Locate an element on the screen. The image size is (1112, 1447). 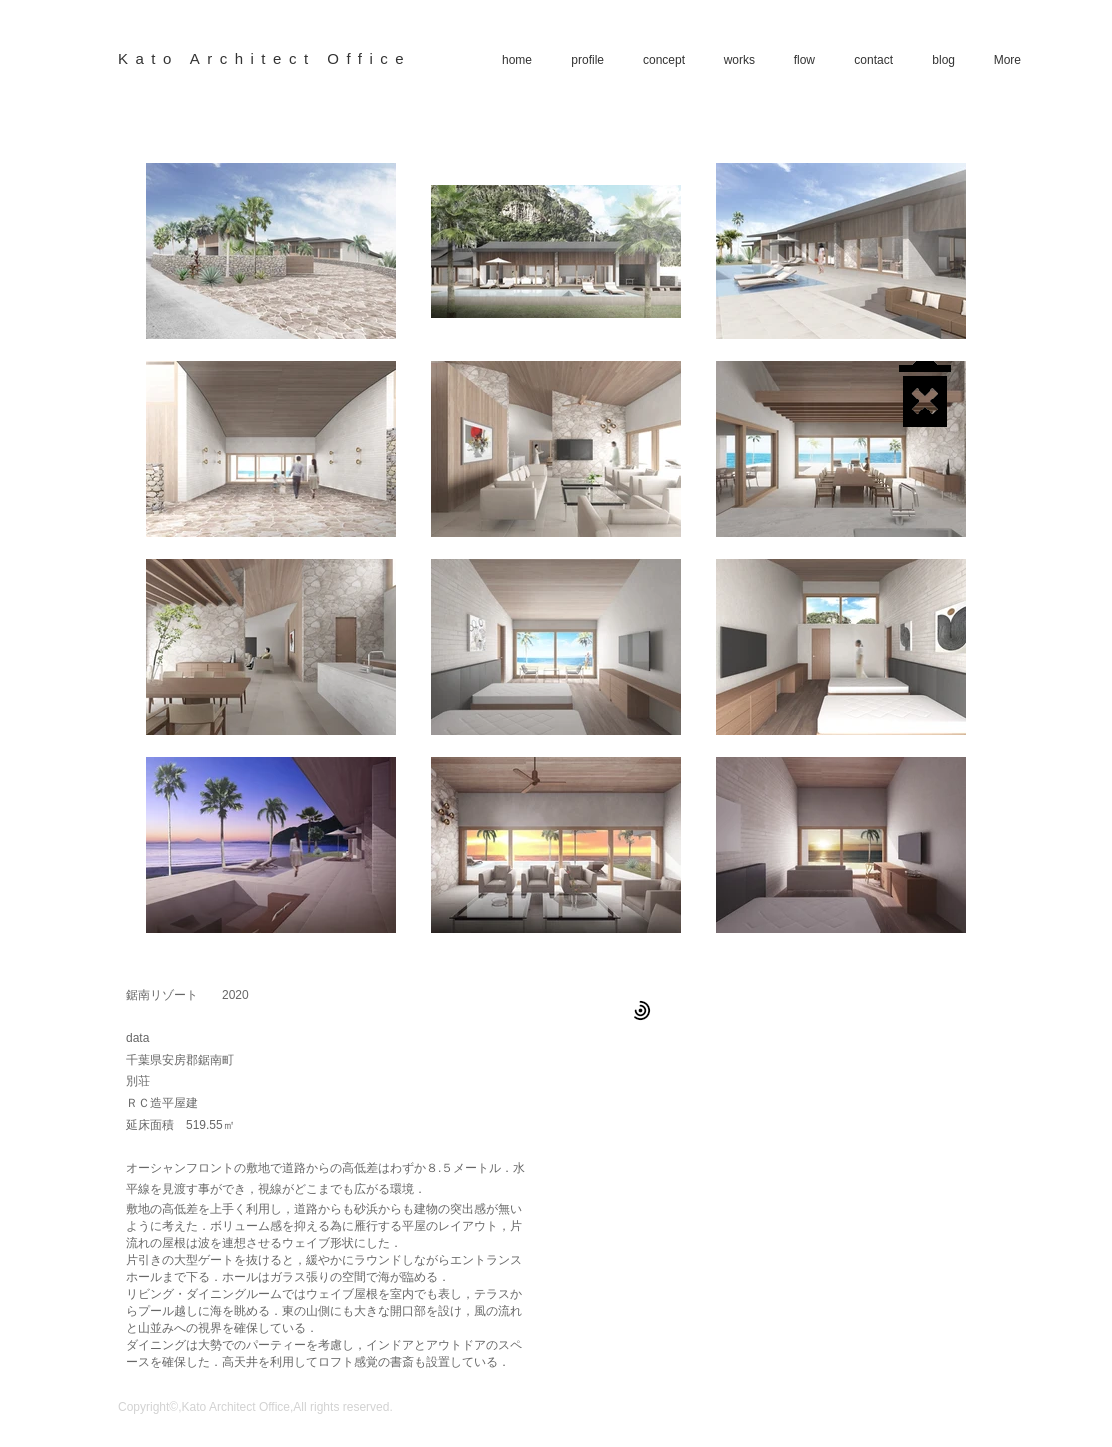
permanently delete item is located at coordinates (925, 394).